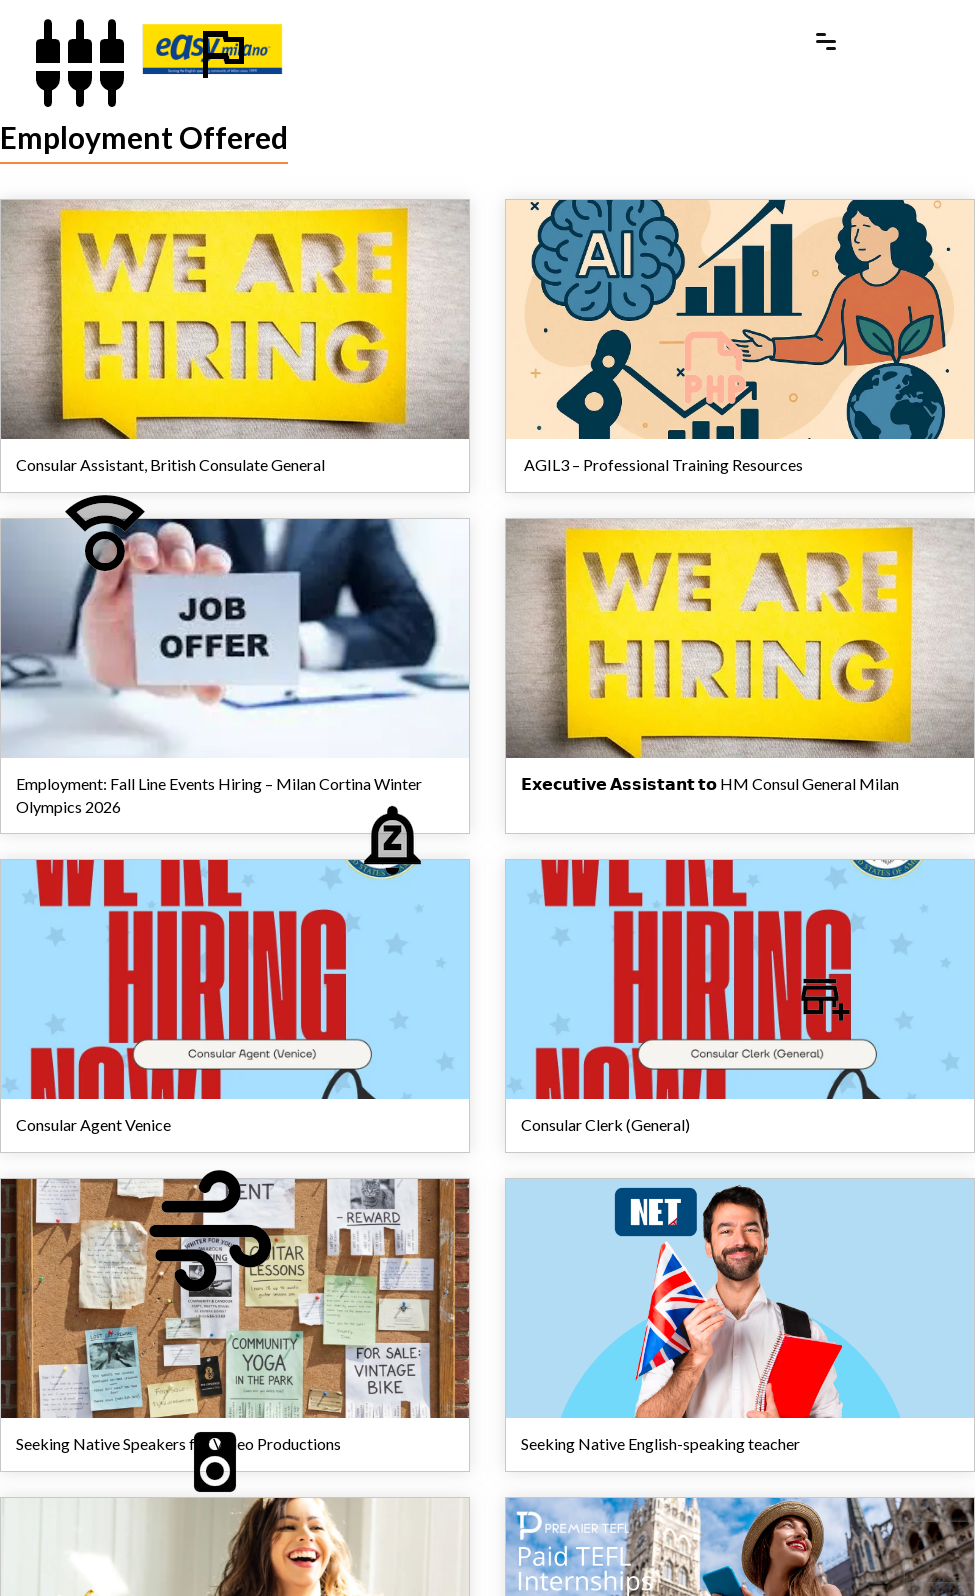 The width and height of the screenshot is (975, 1596). Describe the element at coordinates (392, 839) in the screenshot. I see `notifications are currently snoozed` at that location.